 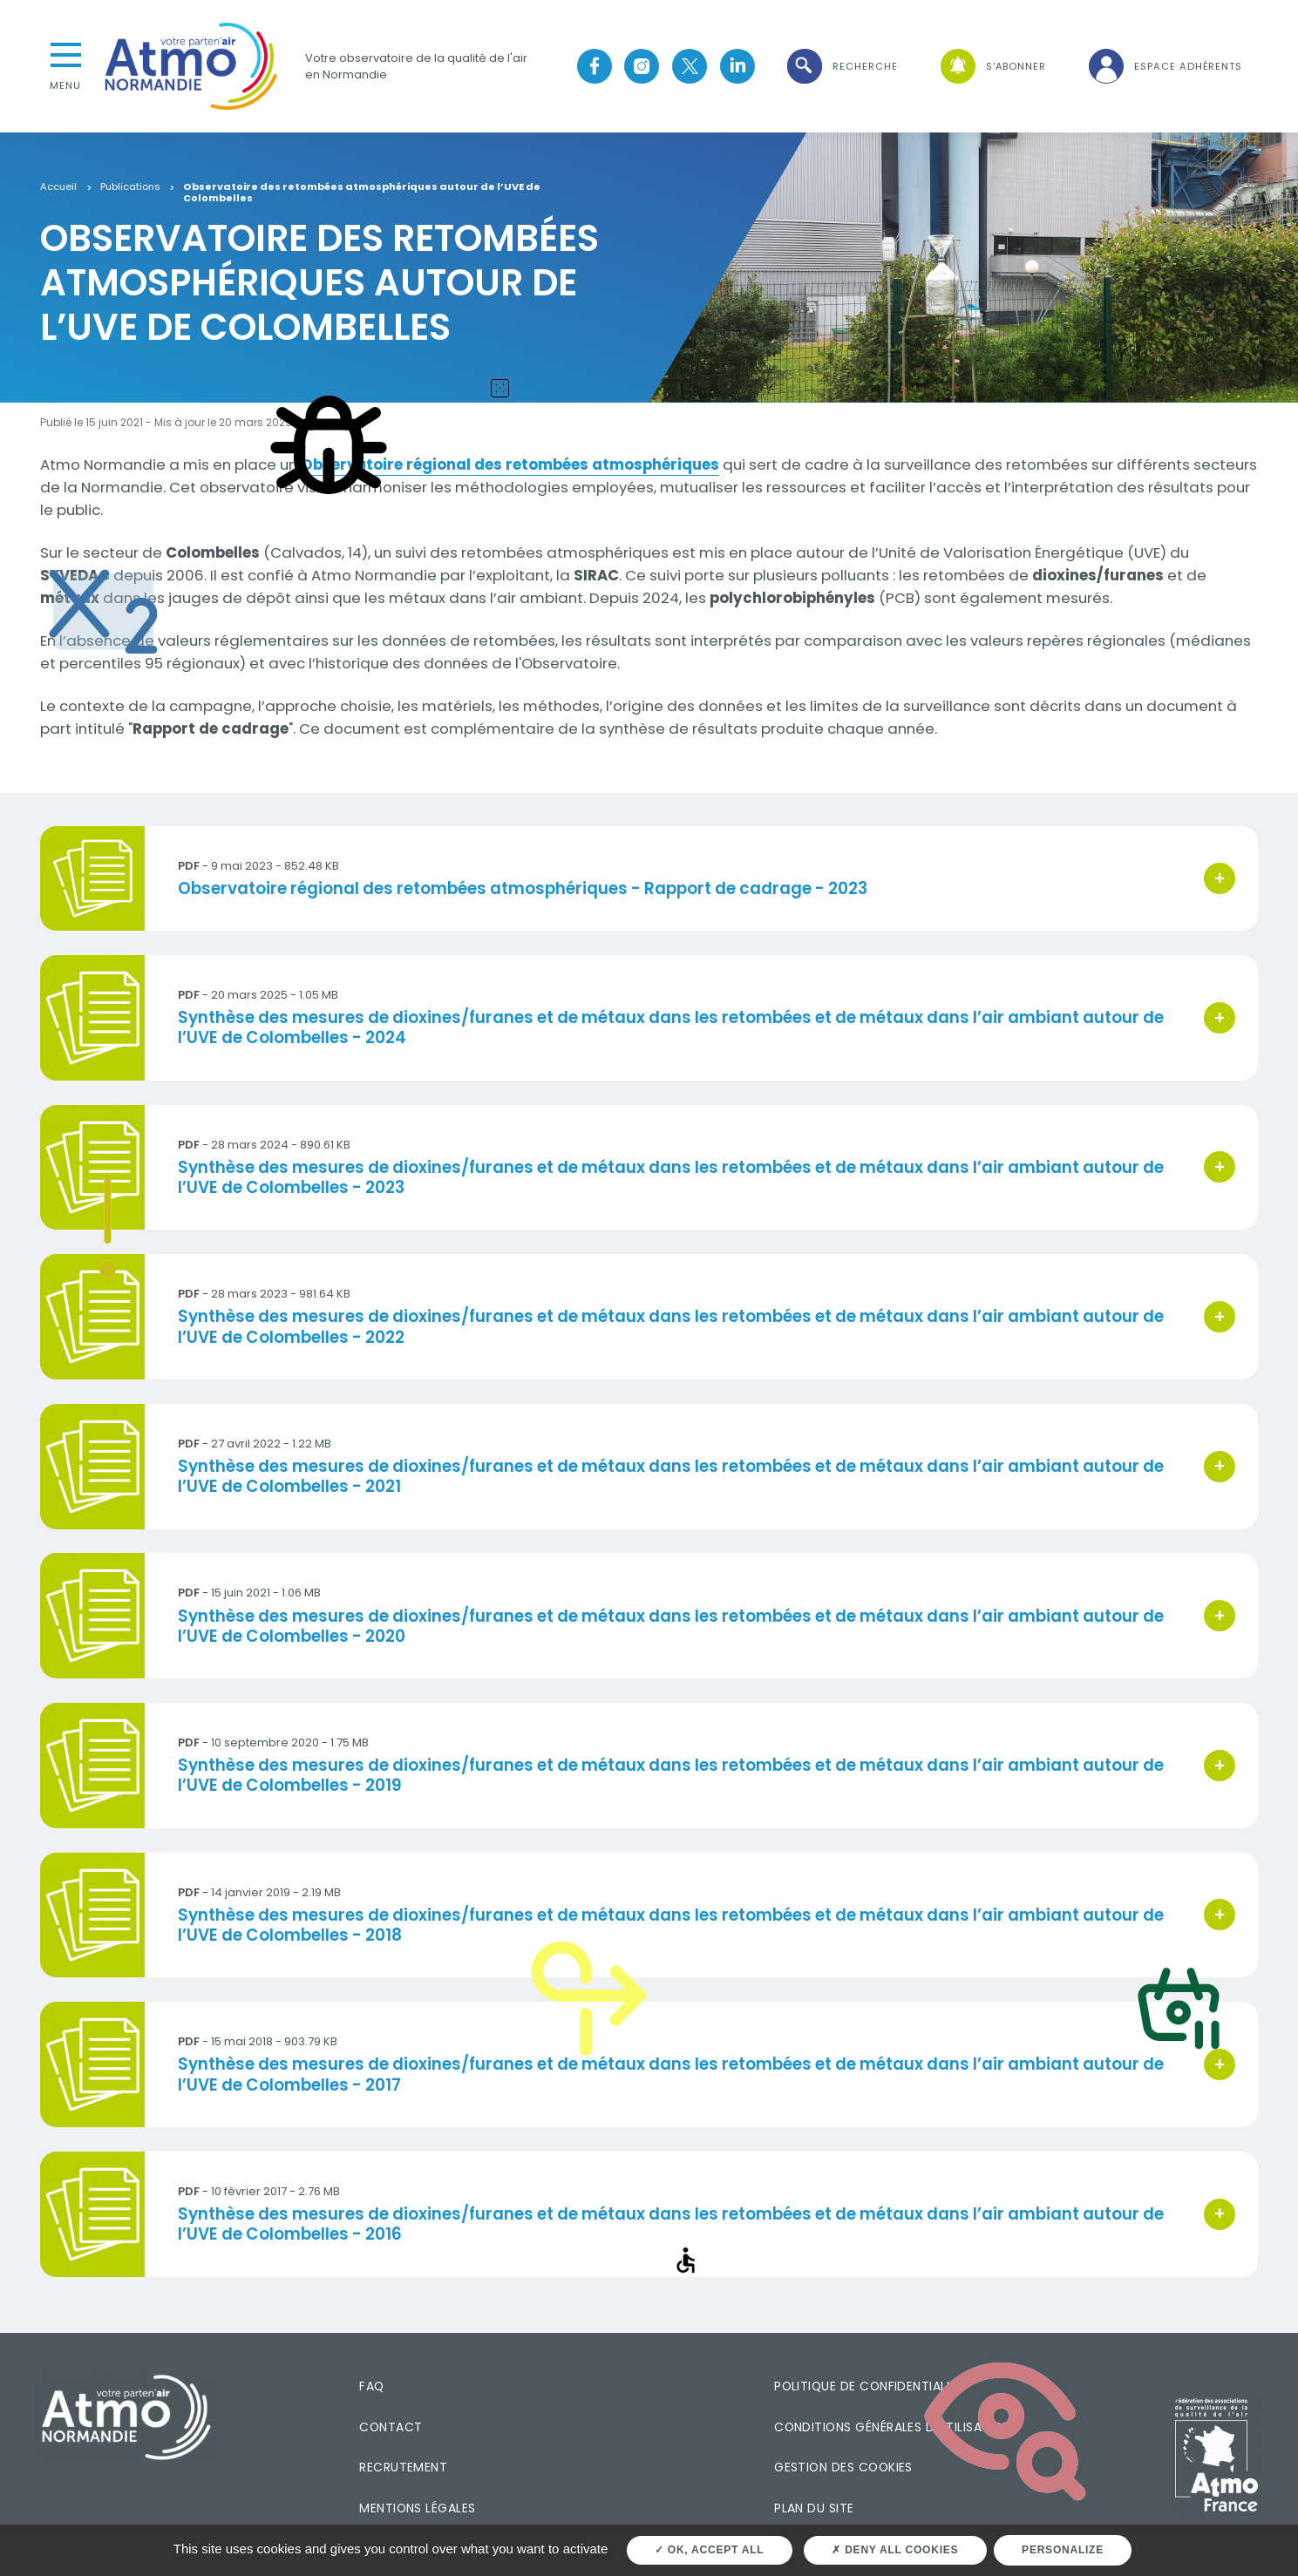 I want to click on dice showing a roll of five, so click(x=499, y=388).